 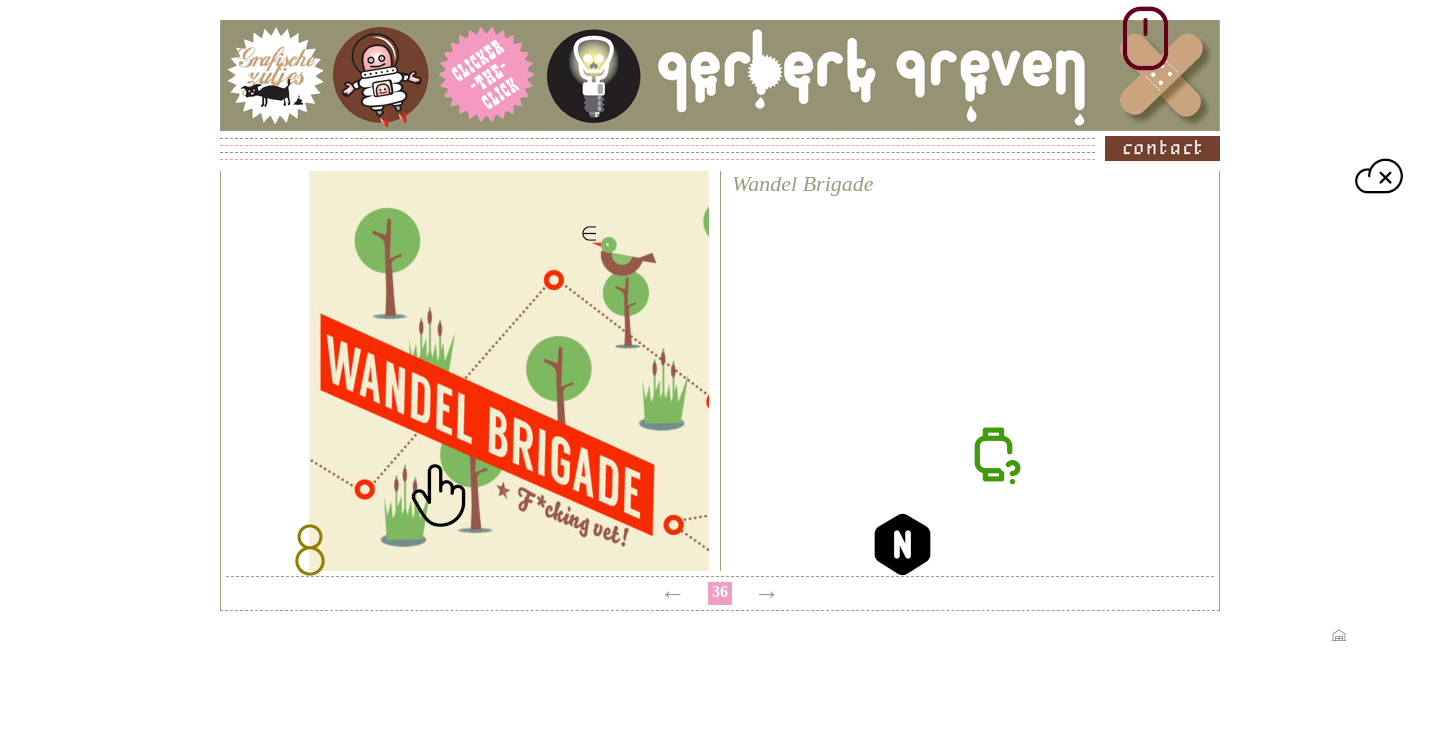 I want to click on access garage or parking controls, so click(x=1339, y=636).